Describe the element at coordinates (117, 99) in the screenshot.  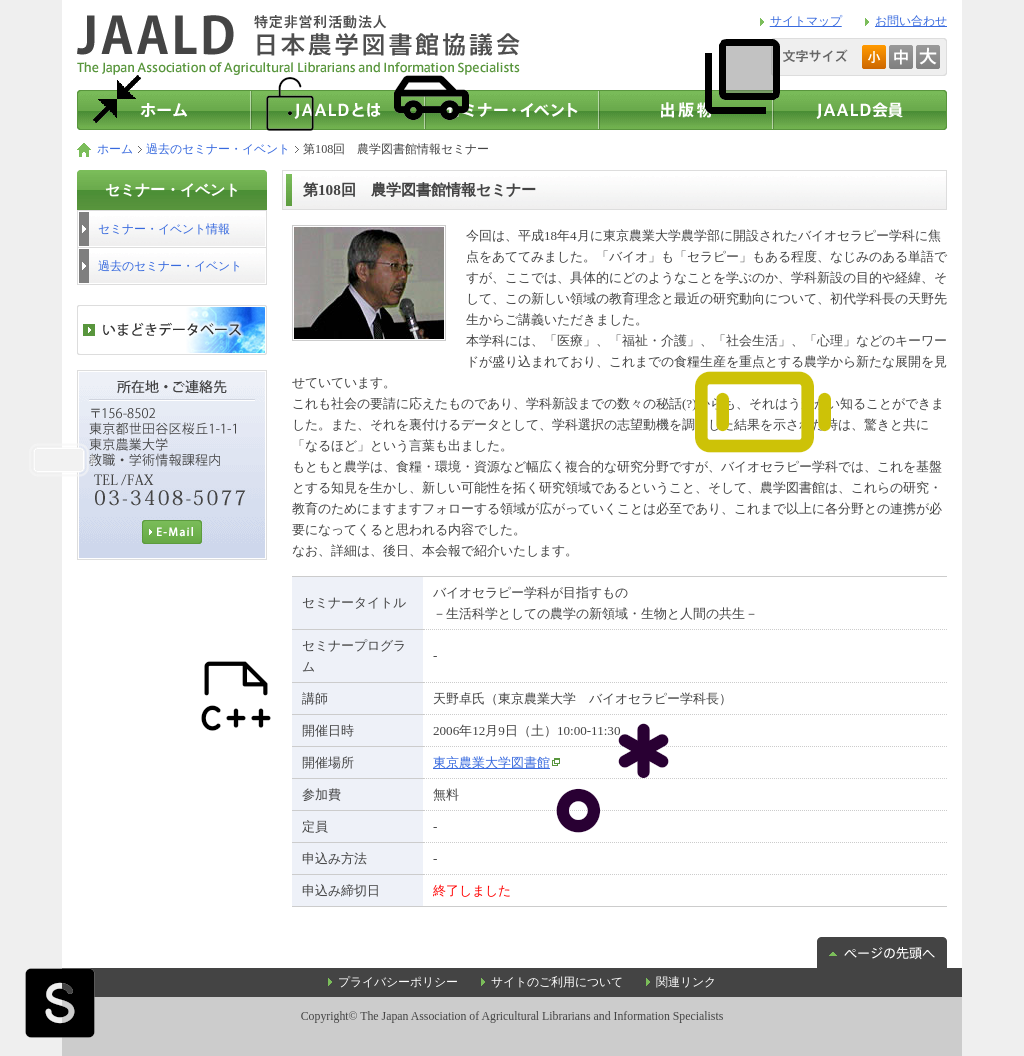
I see `exit fullscreen mode` at that location.